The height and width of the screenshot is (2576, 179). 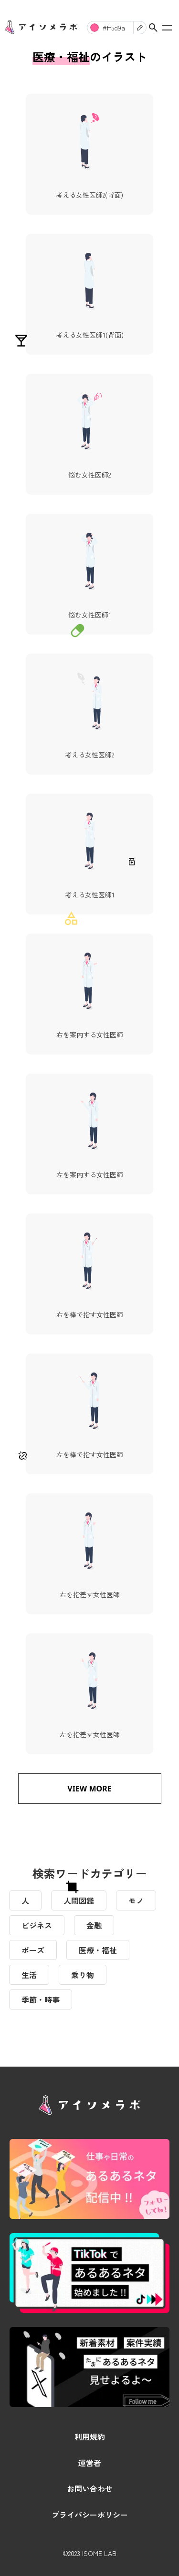 What do you see at coordinates (23, 1456) in the screenshot?
I see `unlink or break a connected URL` at bounding box center [23, 1456].